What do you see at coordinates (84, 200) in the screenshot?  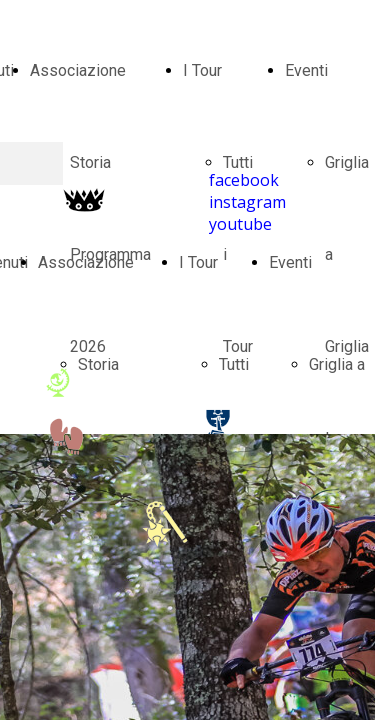 I see `indicates premium or VIP membership status` at bounding box center [84, 200].